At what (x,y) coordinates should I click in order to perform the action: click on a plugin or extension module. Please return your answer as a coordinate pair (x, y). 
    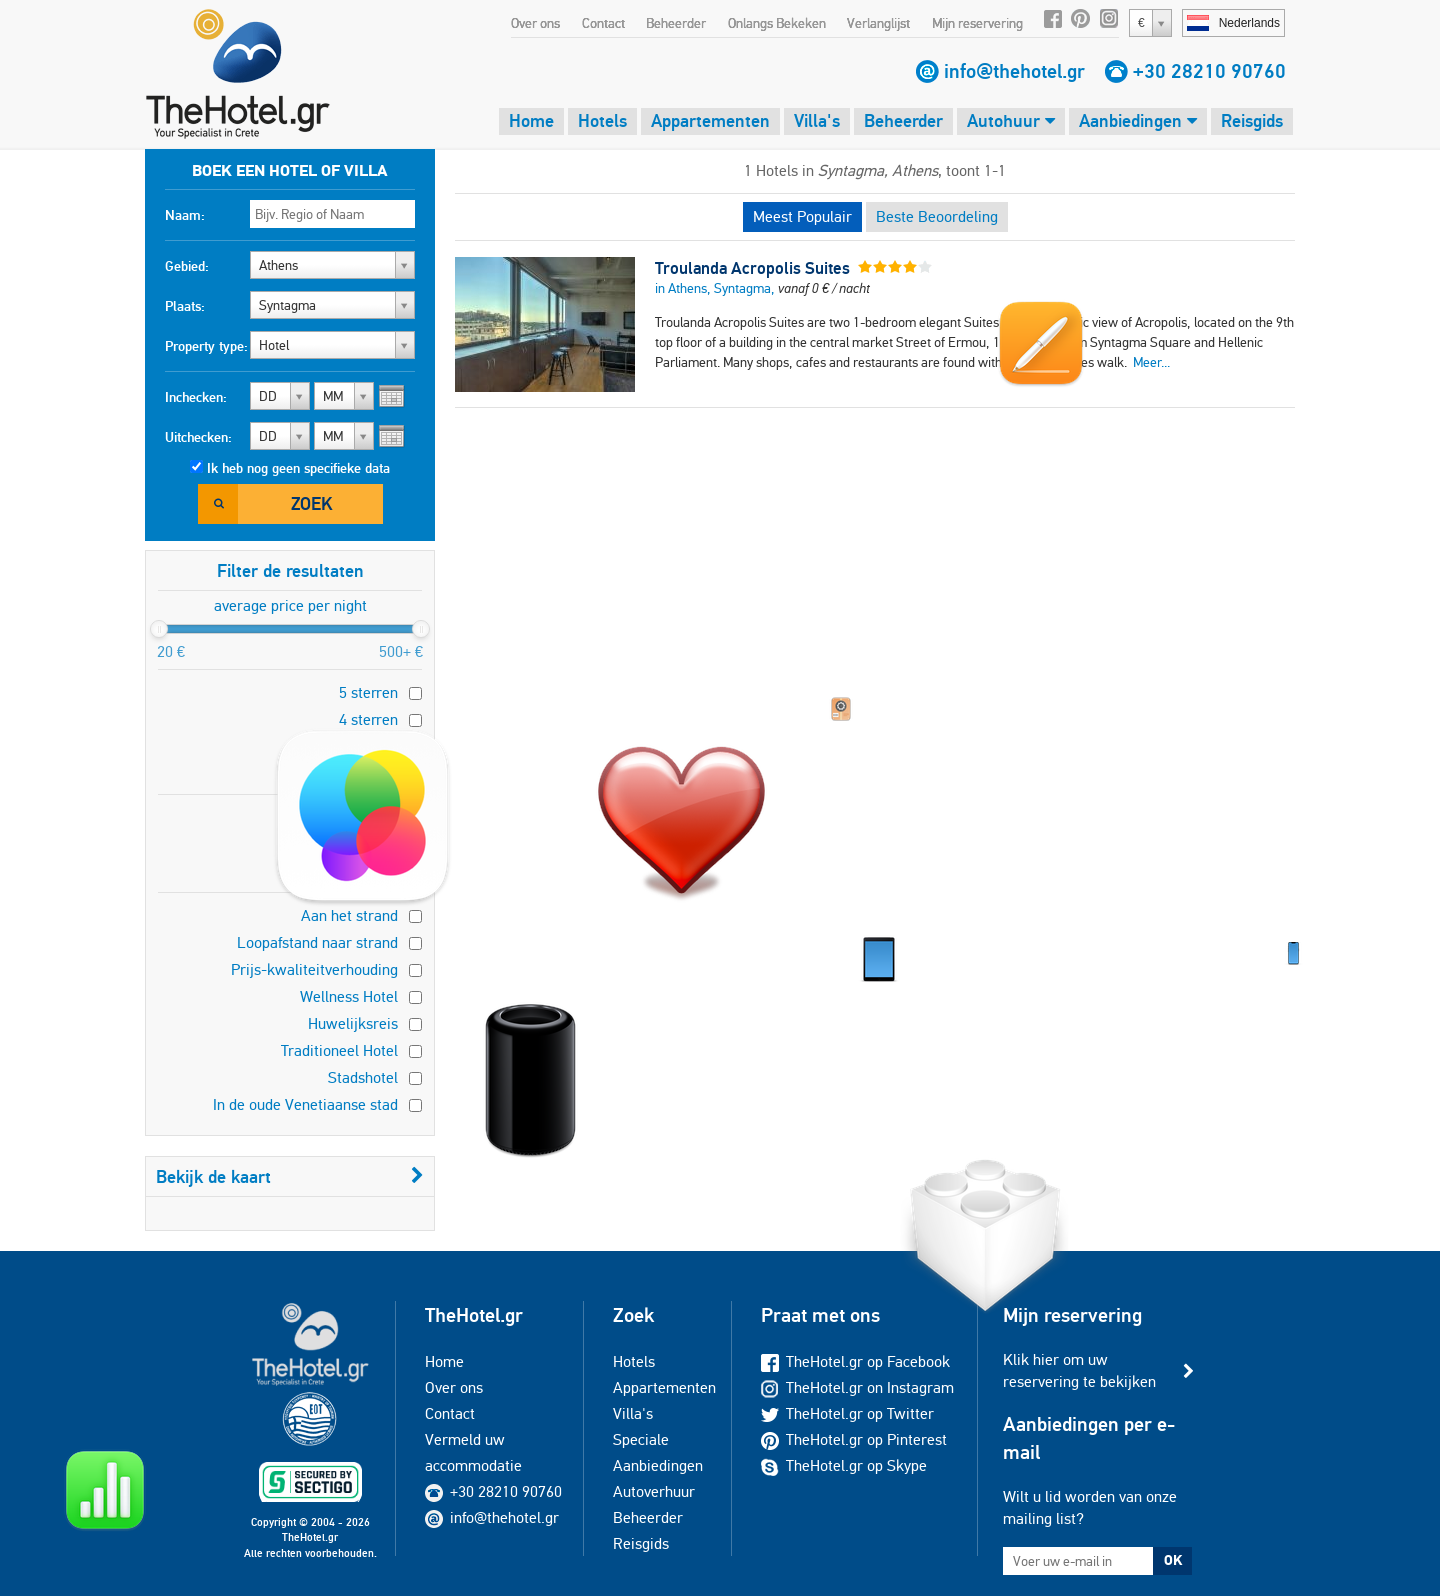
    Looking at the image, I should click on (984, 1236).